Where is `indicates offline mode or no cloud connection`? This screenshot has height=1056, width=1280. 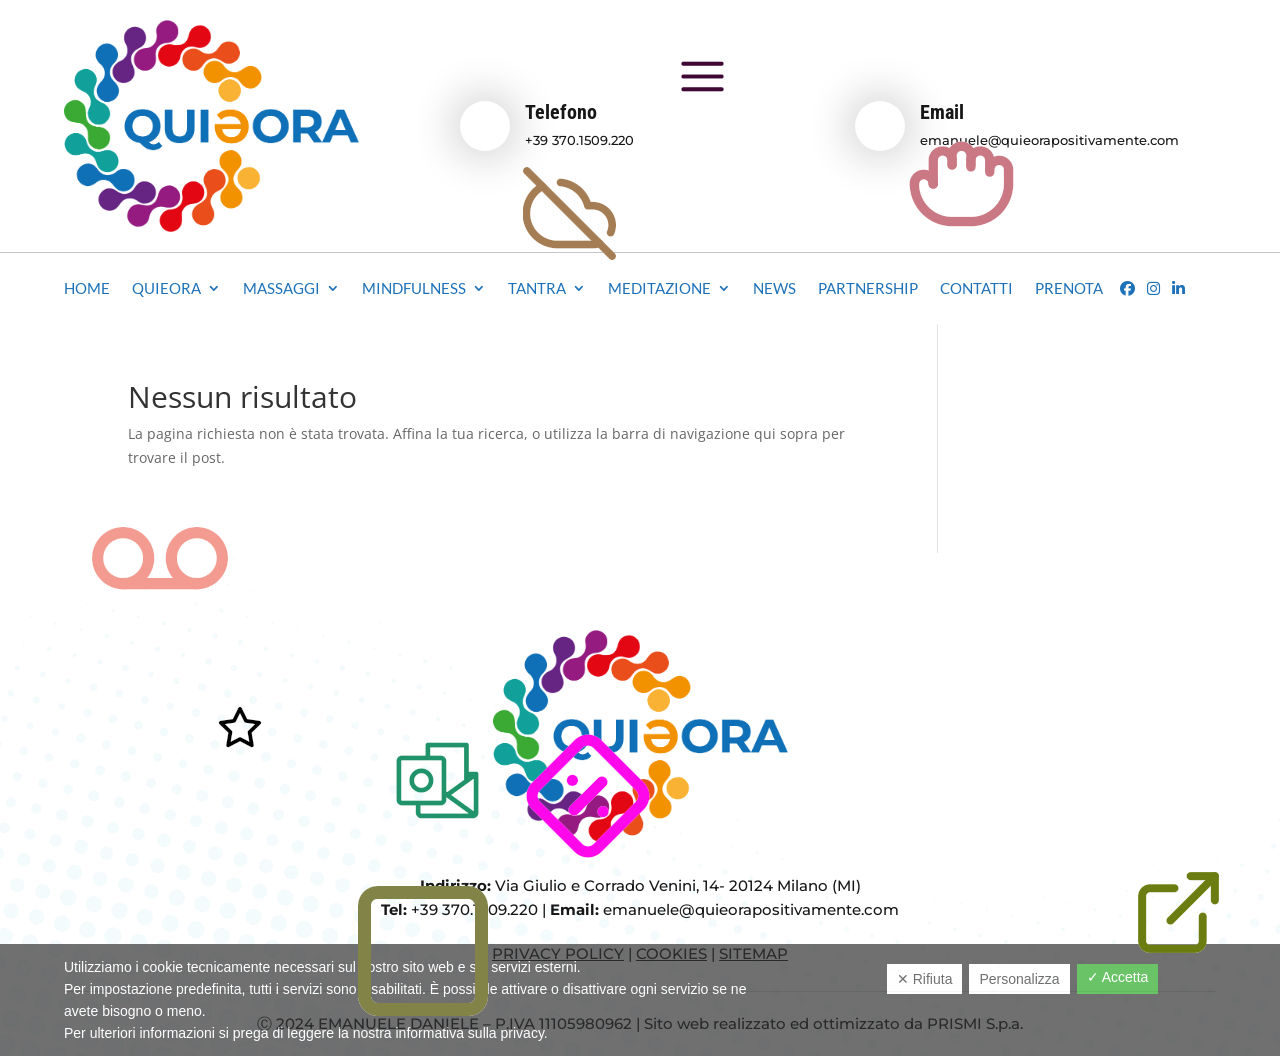 indicates offline mode or no cloud connection is located at coordinates (569, 213).